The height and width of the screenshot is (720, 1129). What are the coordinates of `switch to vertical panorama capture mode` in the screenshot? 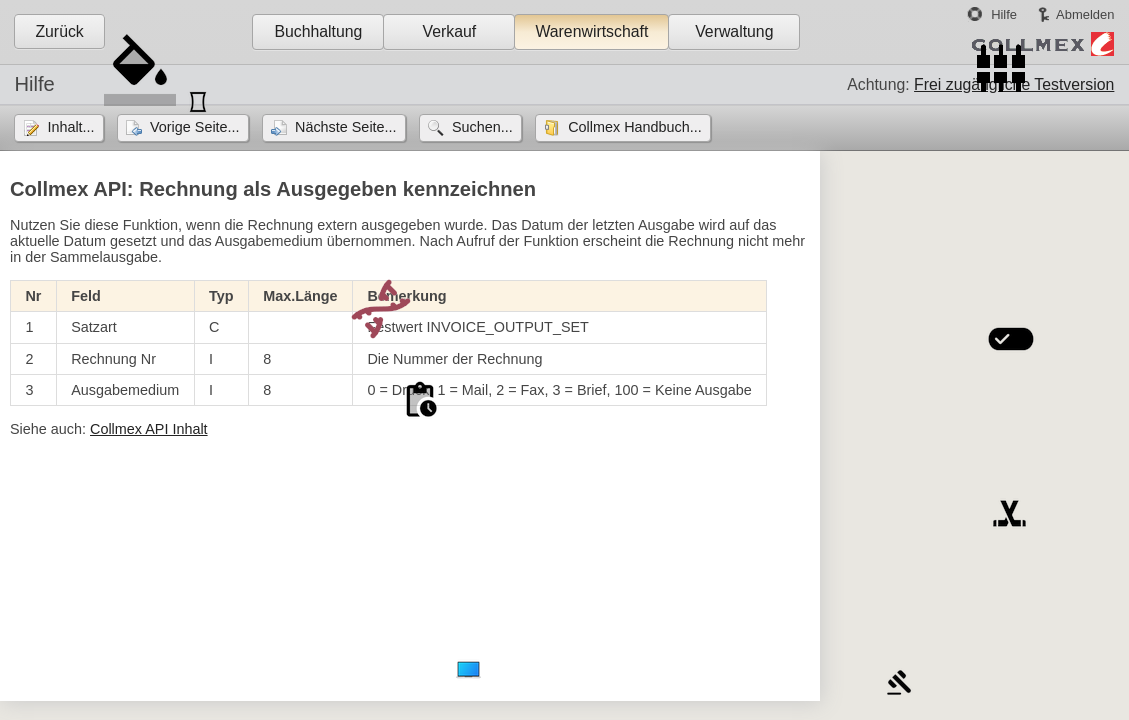 It's located at (198, 102).